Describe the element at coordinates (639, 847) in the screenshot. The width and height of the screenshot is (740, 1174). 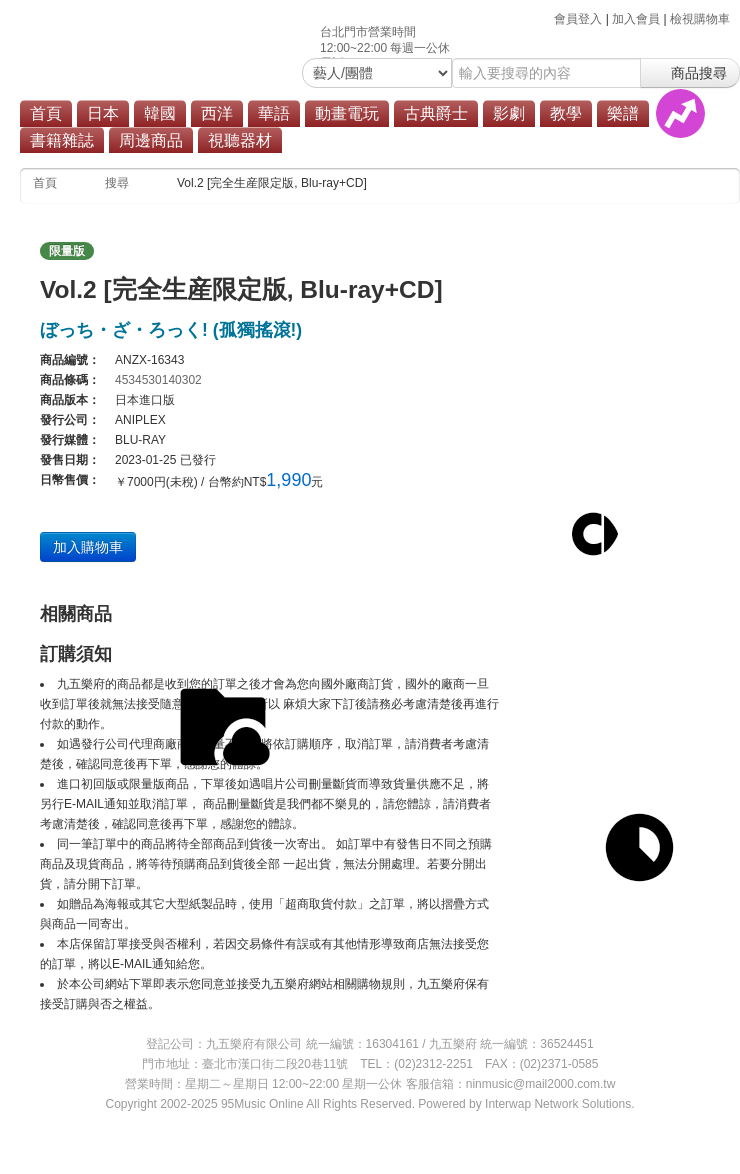
I see `indicates approximately 25% progress complete` at that location.